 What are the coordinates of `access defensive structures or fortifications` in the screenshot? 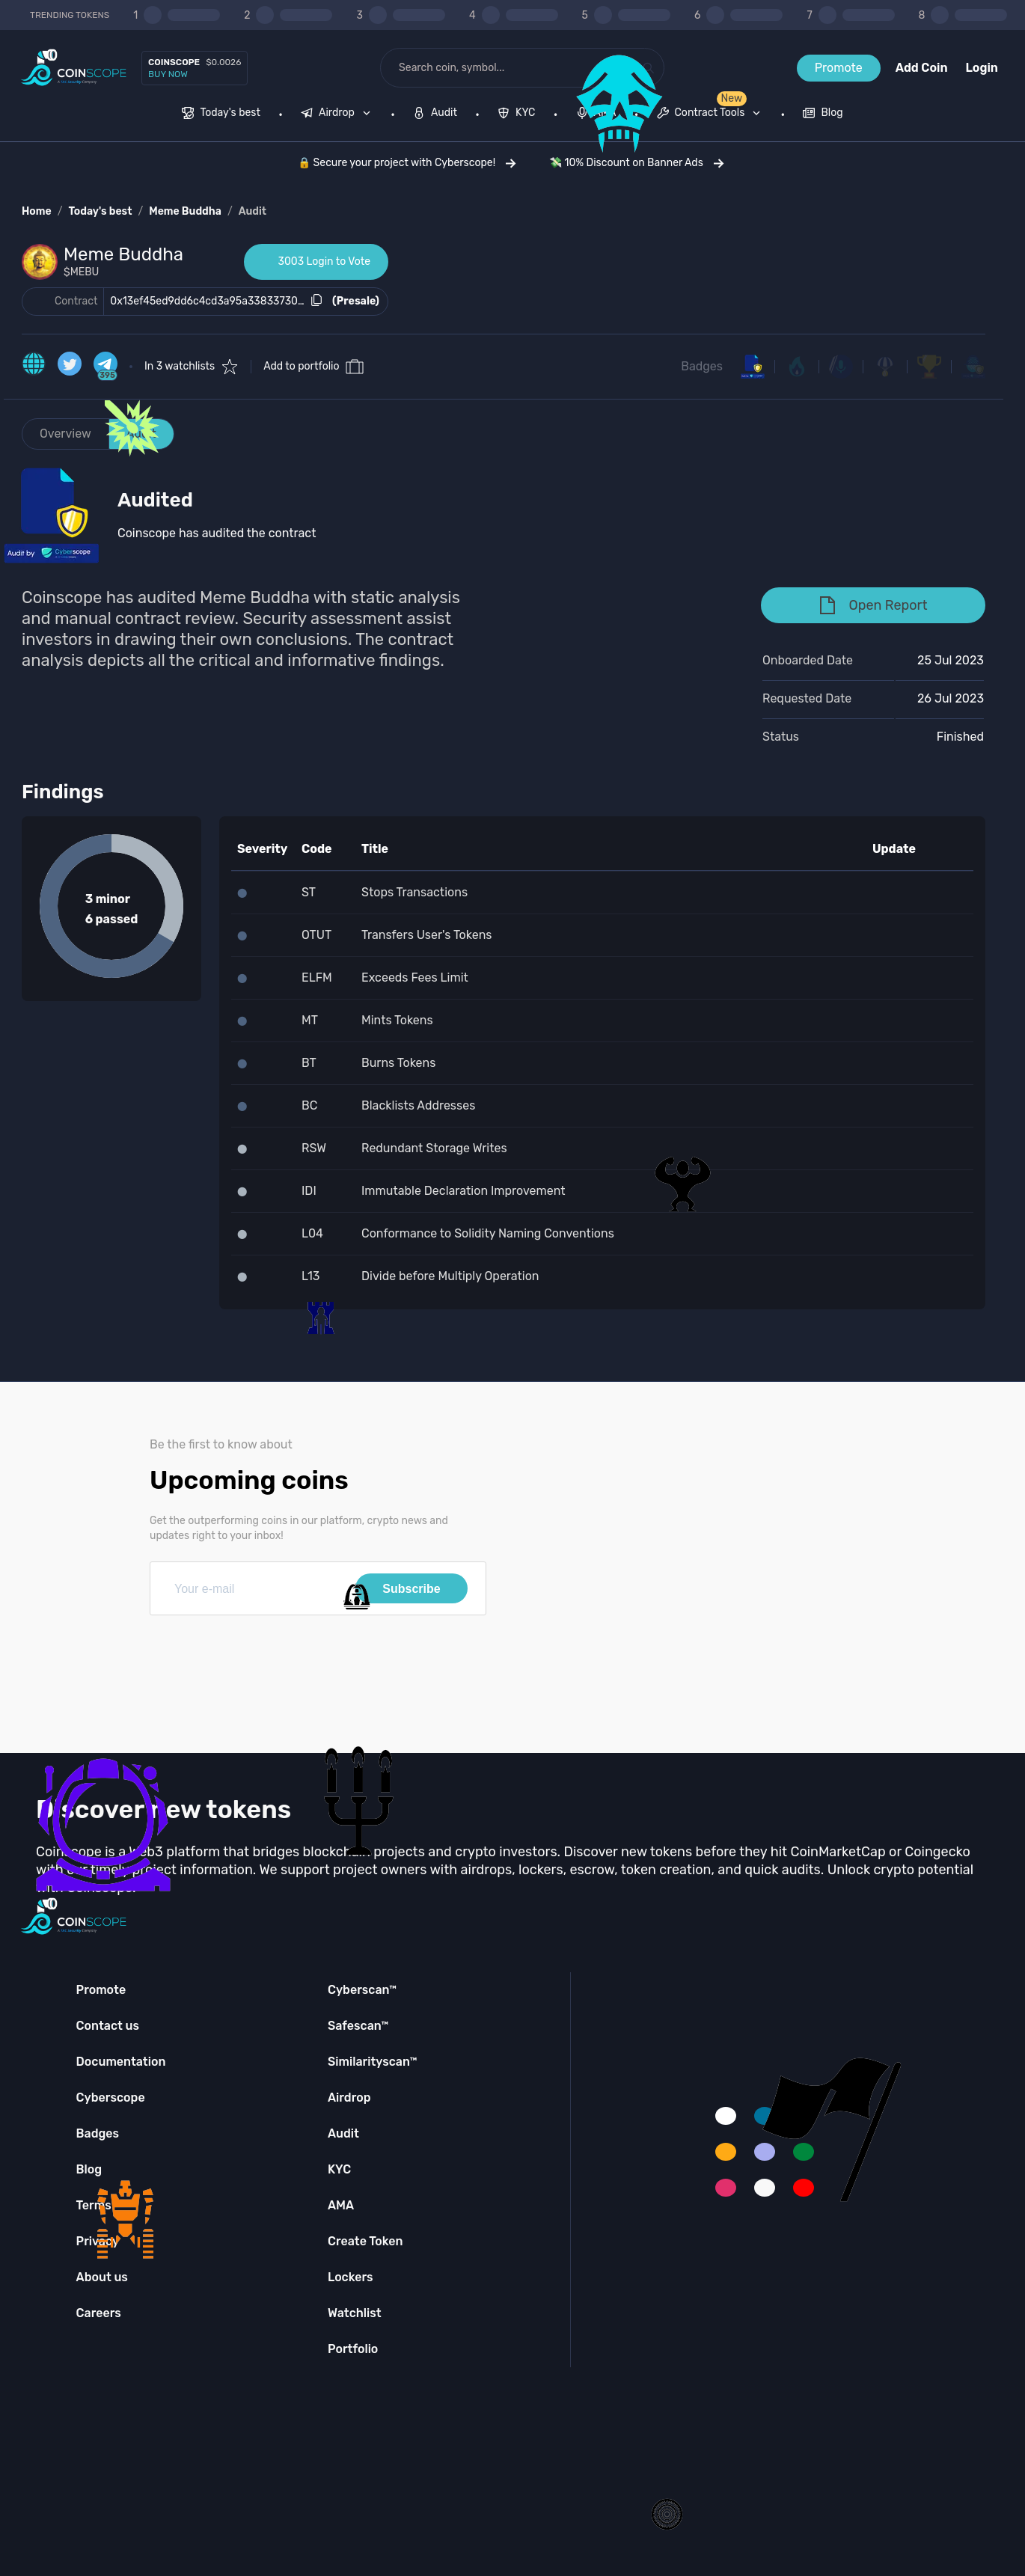 It's located at (320, 1318).